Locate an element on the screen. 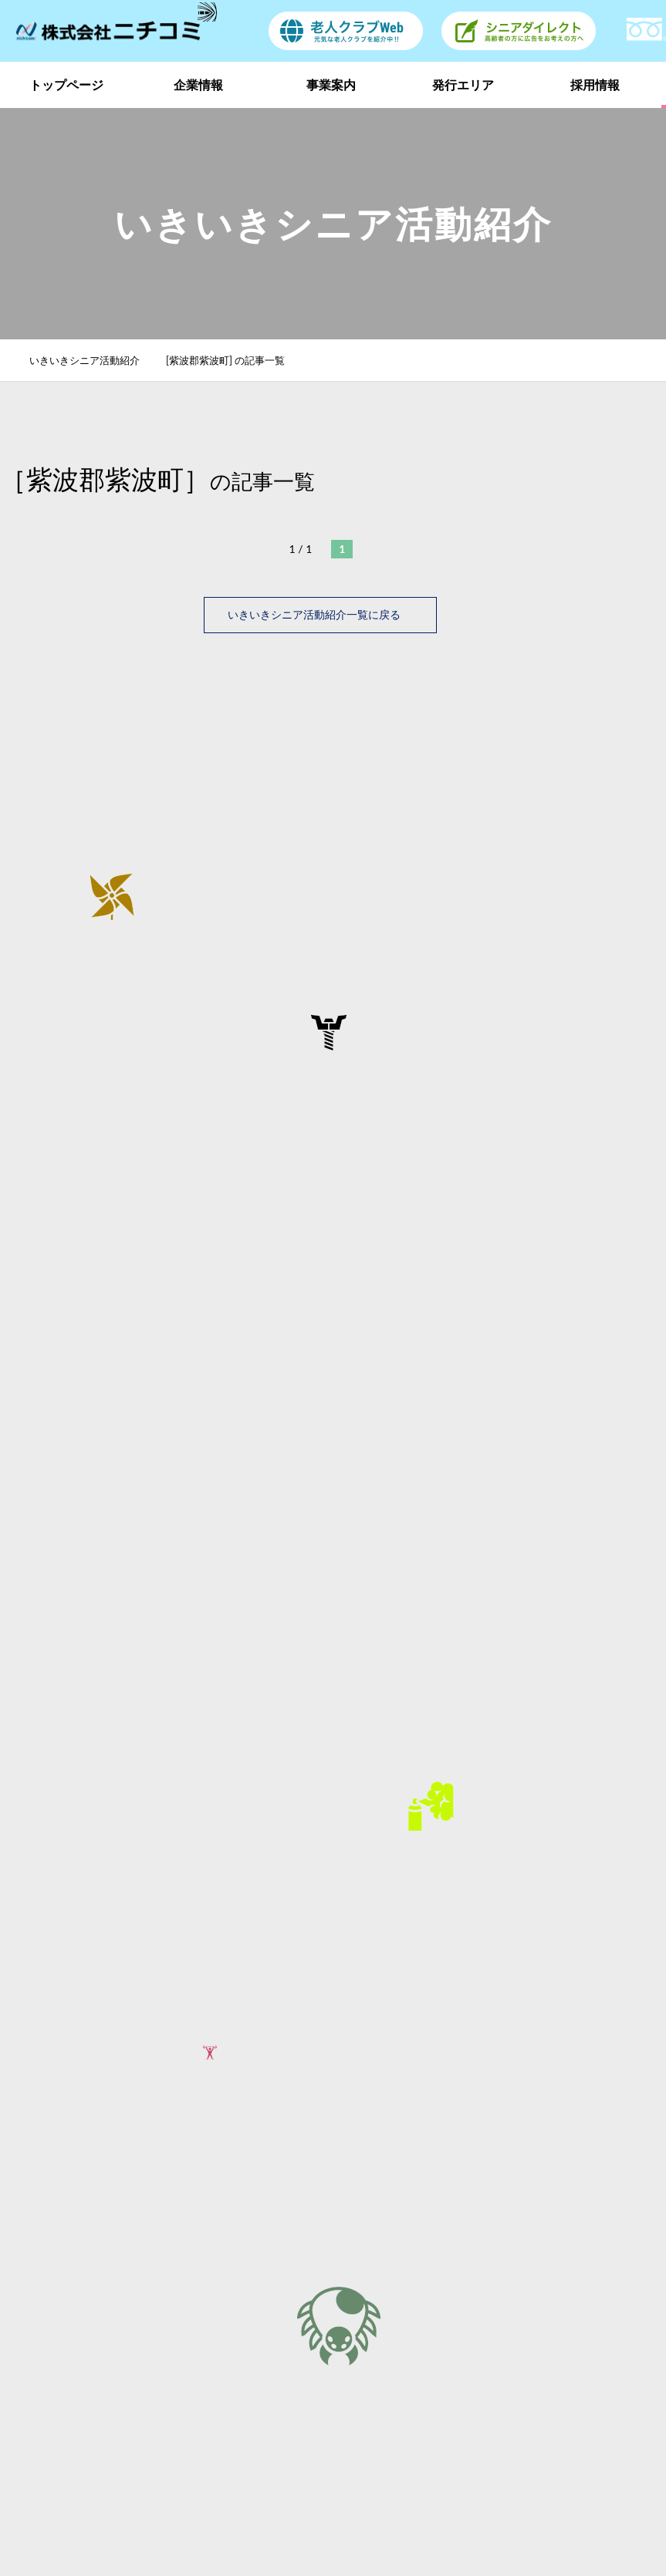 This screenshot has height=2576, width=666. spray paint tool or graffiti feature is located at coordinates (428, 1806).